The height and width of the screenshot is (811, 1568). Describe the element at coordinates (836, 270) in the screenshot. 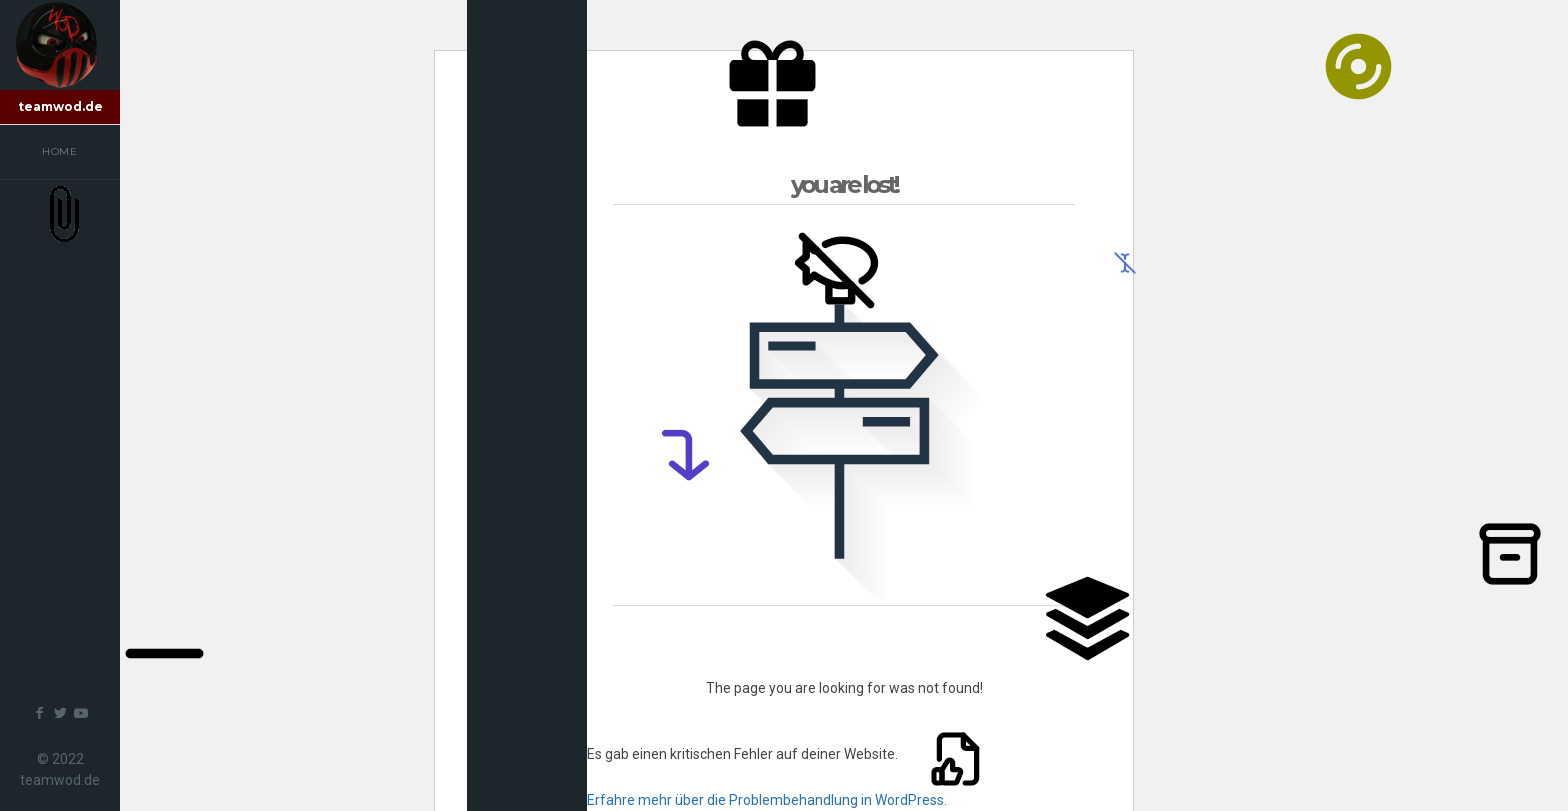

I see `disable airship or blimp tracking` at that location.